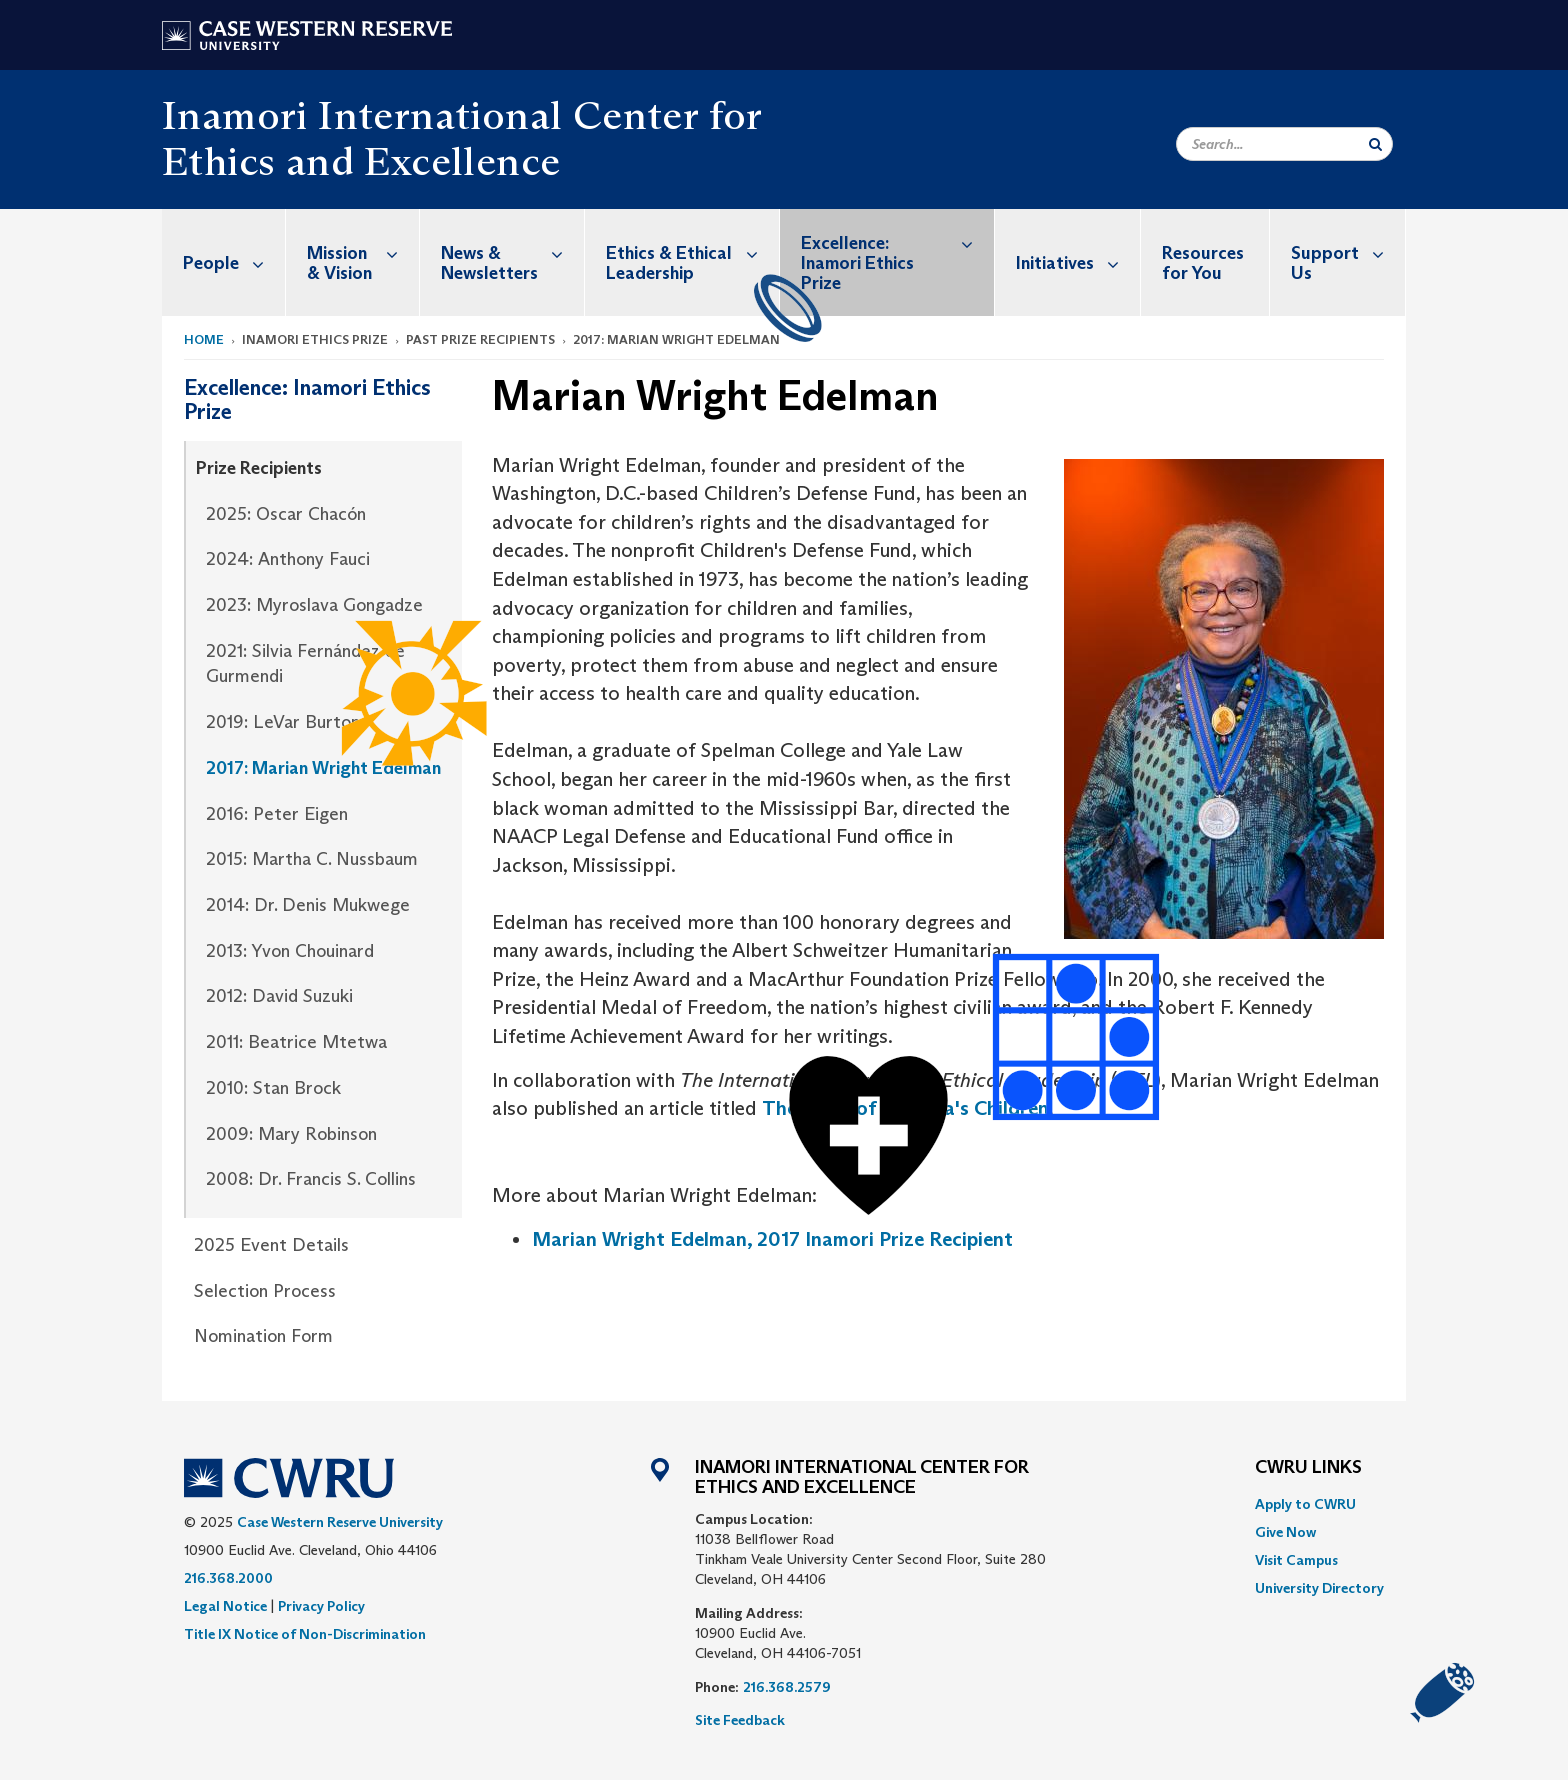 The height and width of the screenshot is (1780, 1568). What do you see at coordinates (1442, 1693) in the screenshot?
I see `browse sausage or deli meat options` at bounding box center [1442, 1693].